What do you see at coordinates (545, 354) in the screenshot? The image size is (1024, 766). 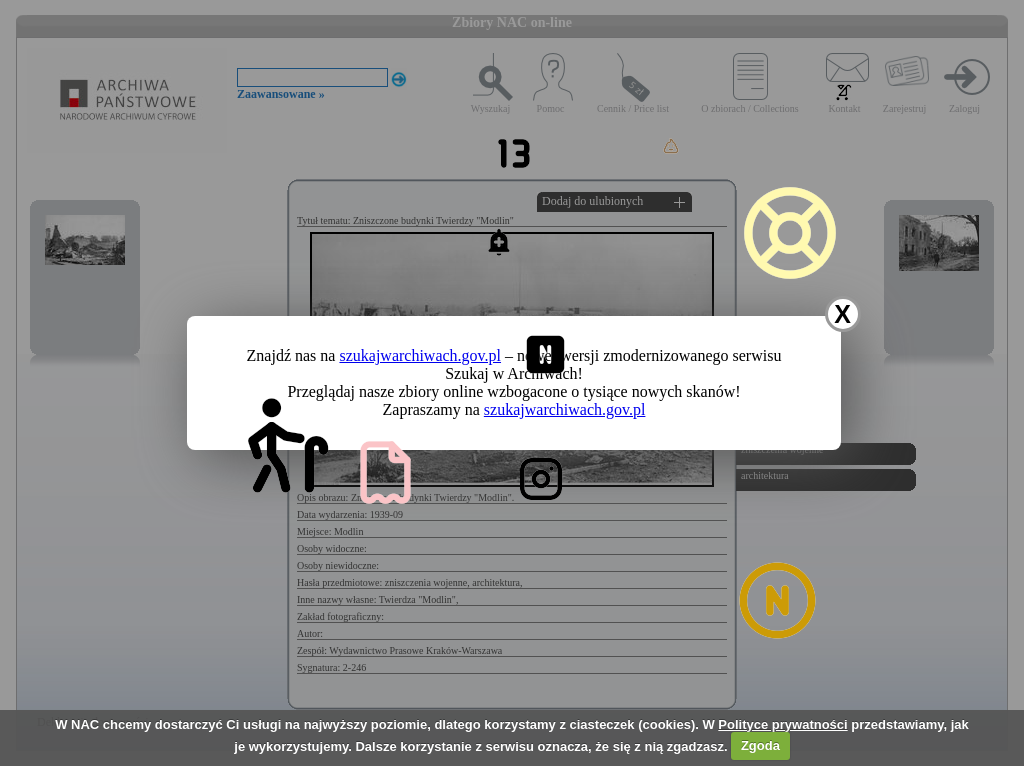 I see `indicates an item starting with the letter N` at bounding box center [545, 354].